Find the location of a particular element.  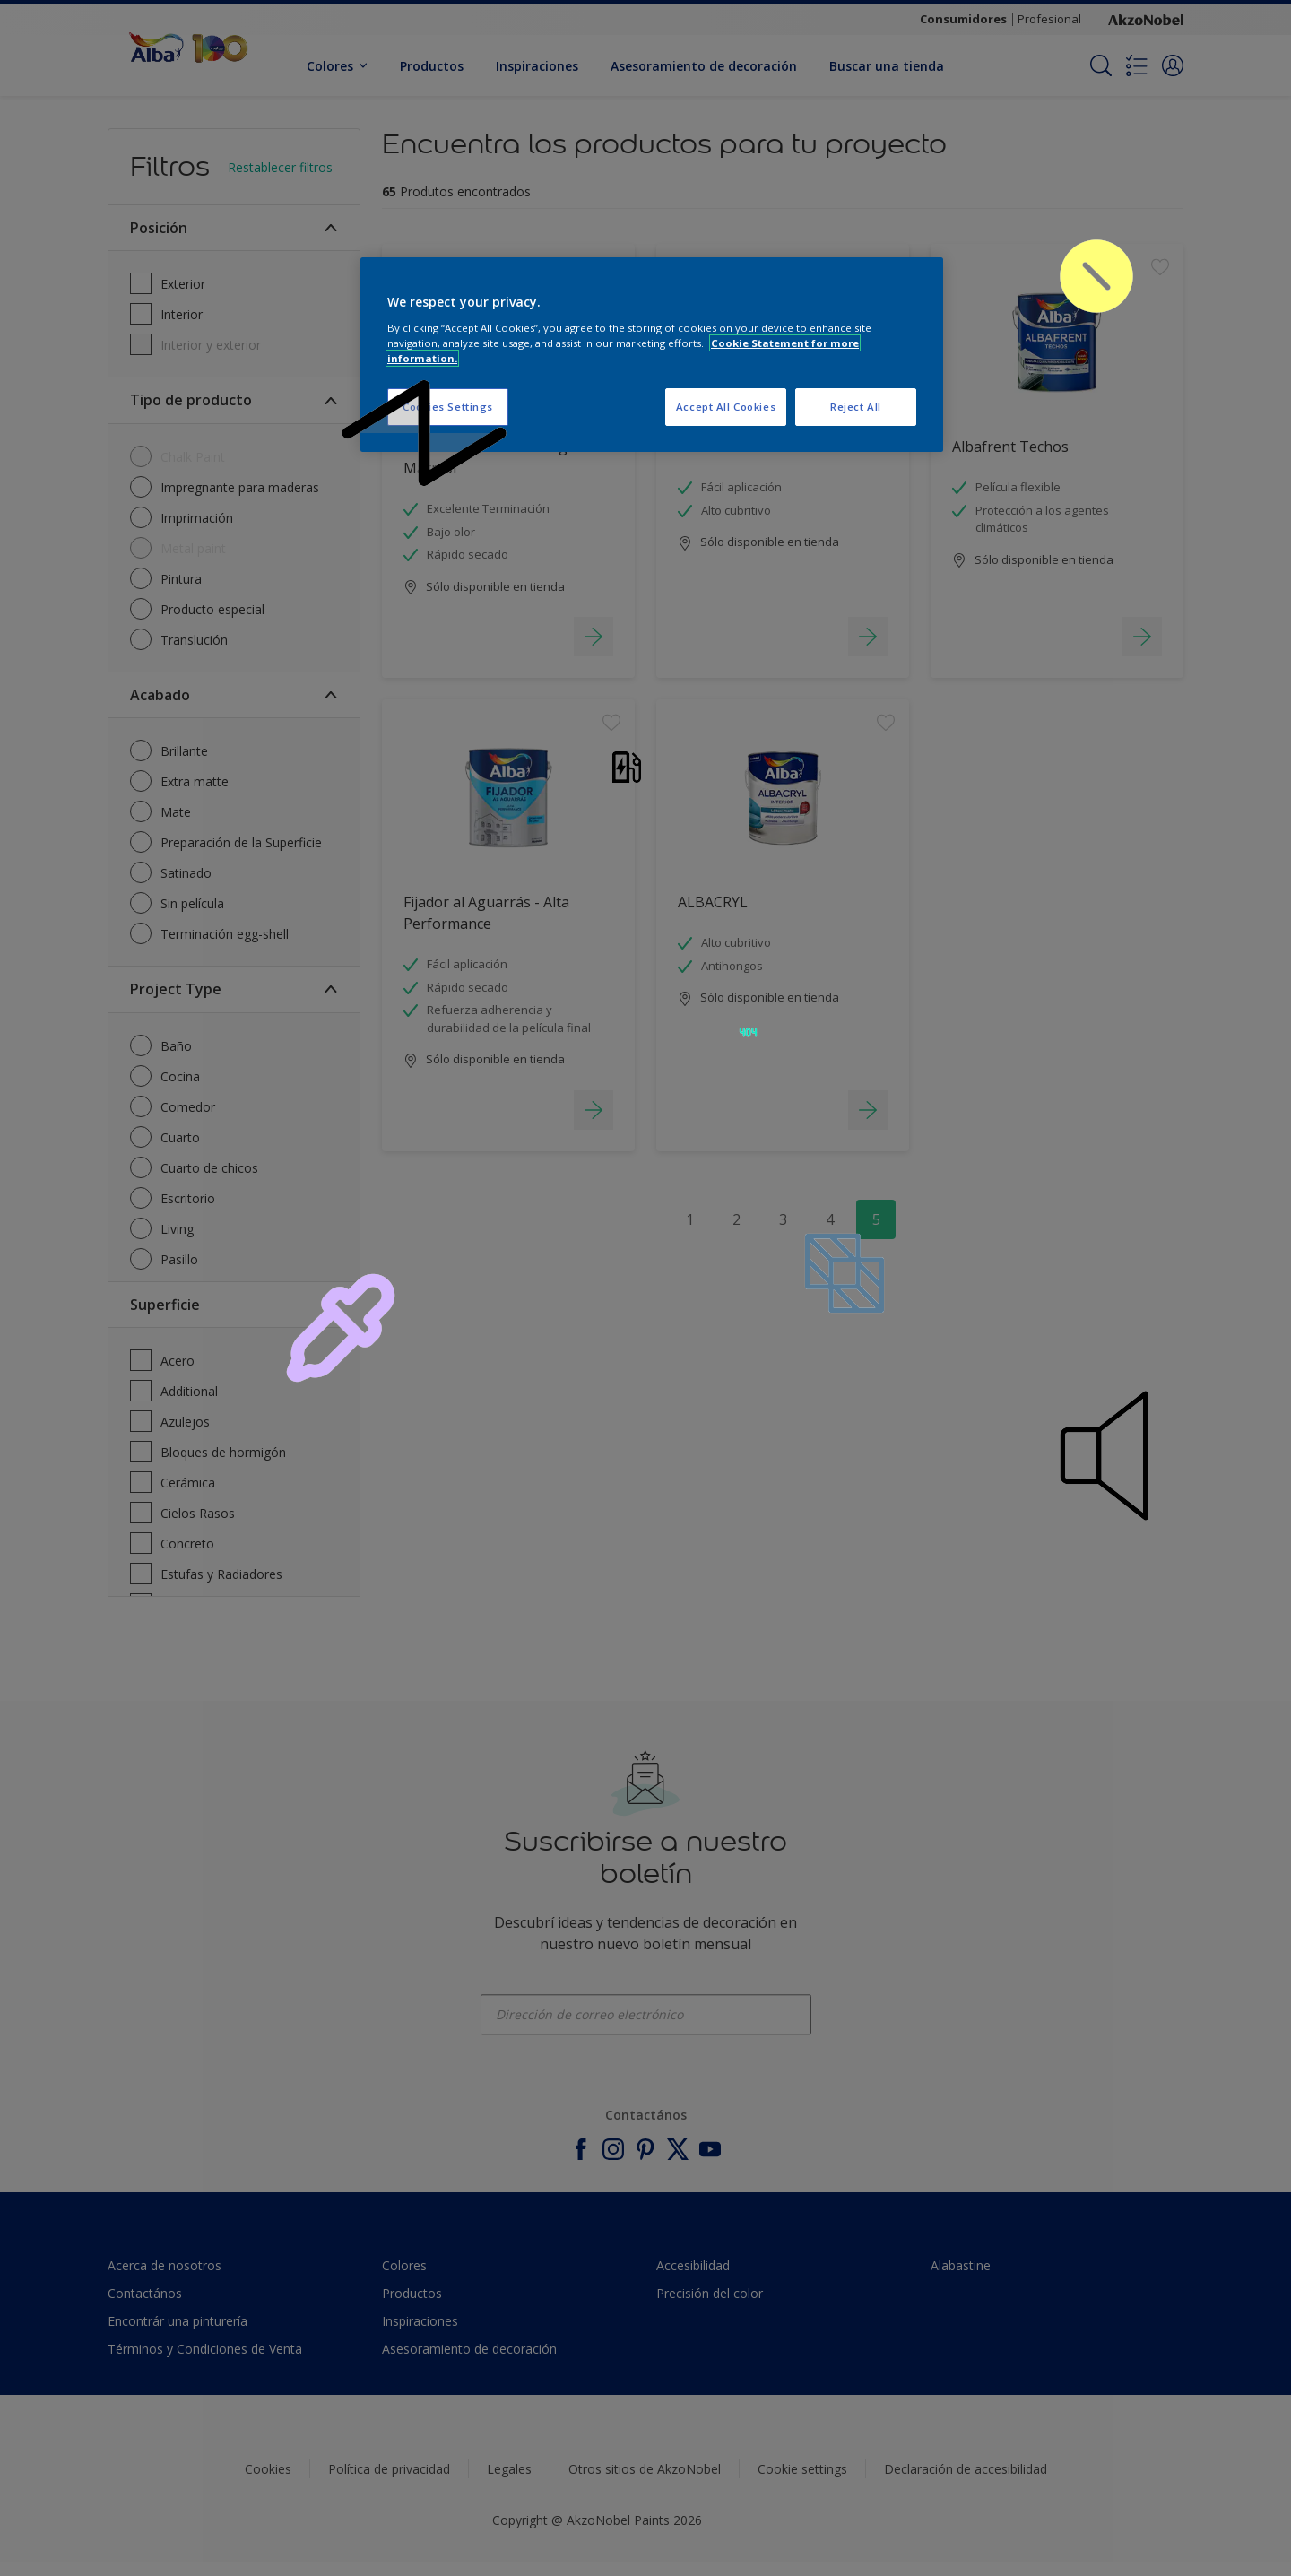

pick a color from the canvas is located at coordinates (341, 1328).